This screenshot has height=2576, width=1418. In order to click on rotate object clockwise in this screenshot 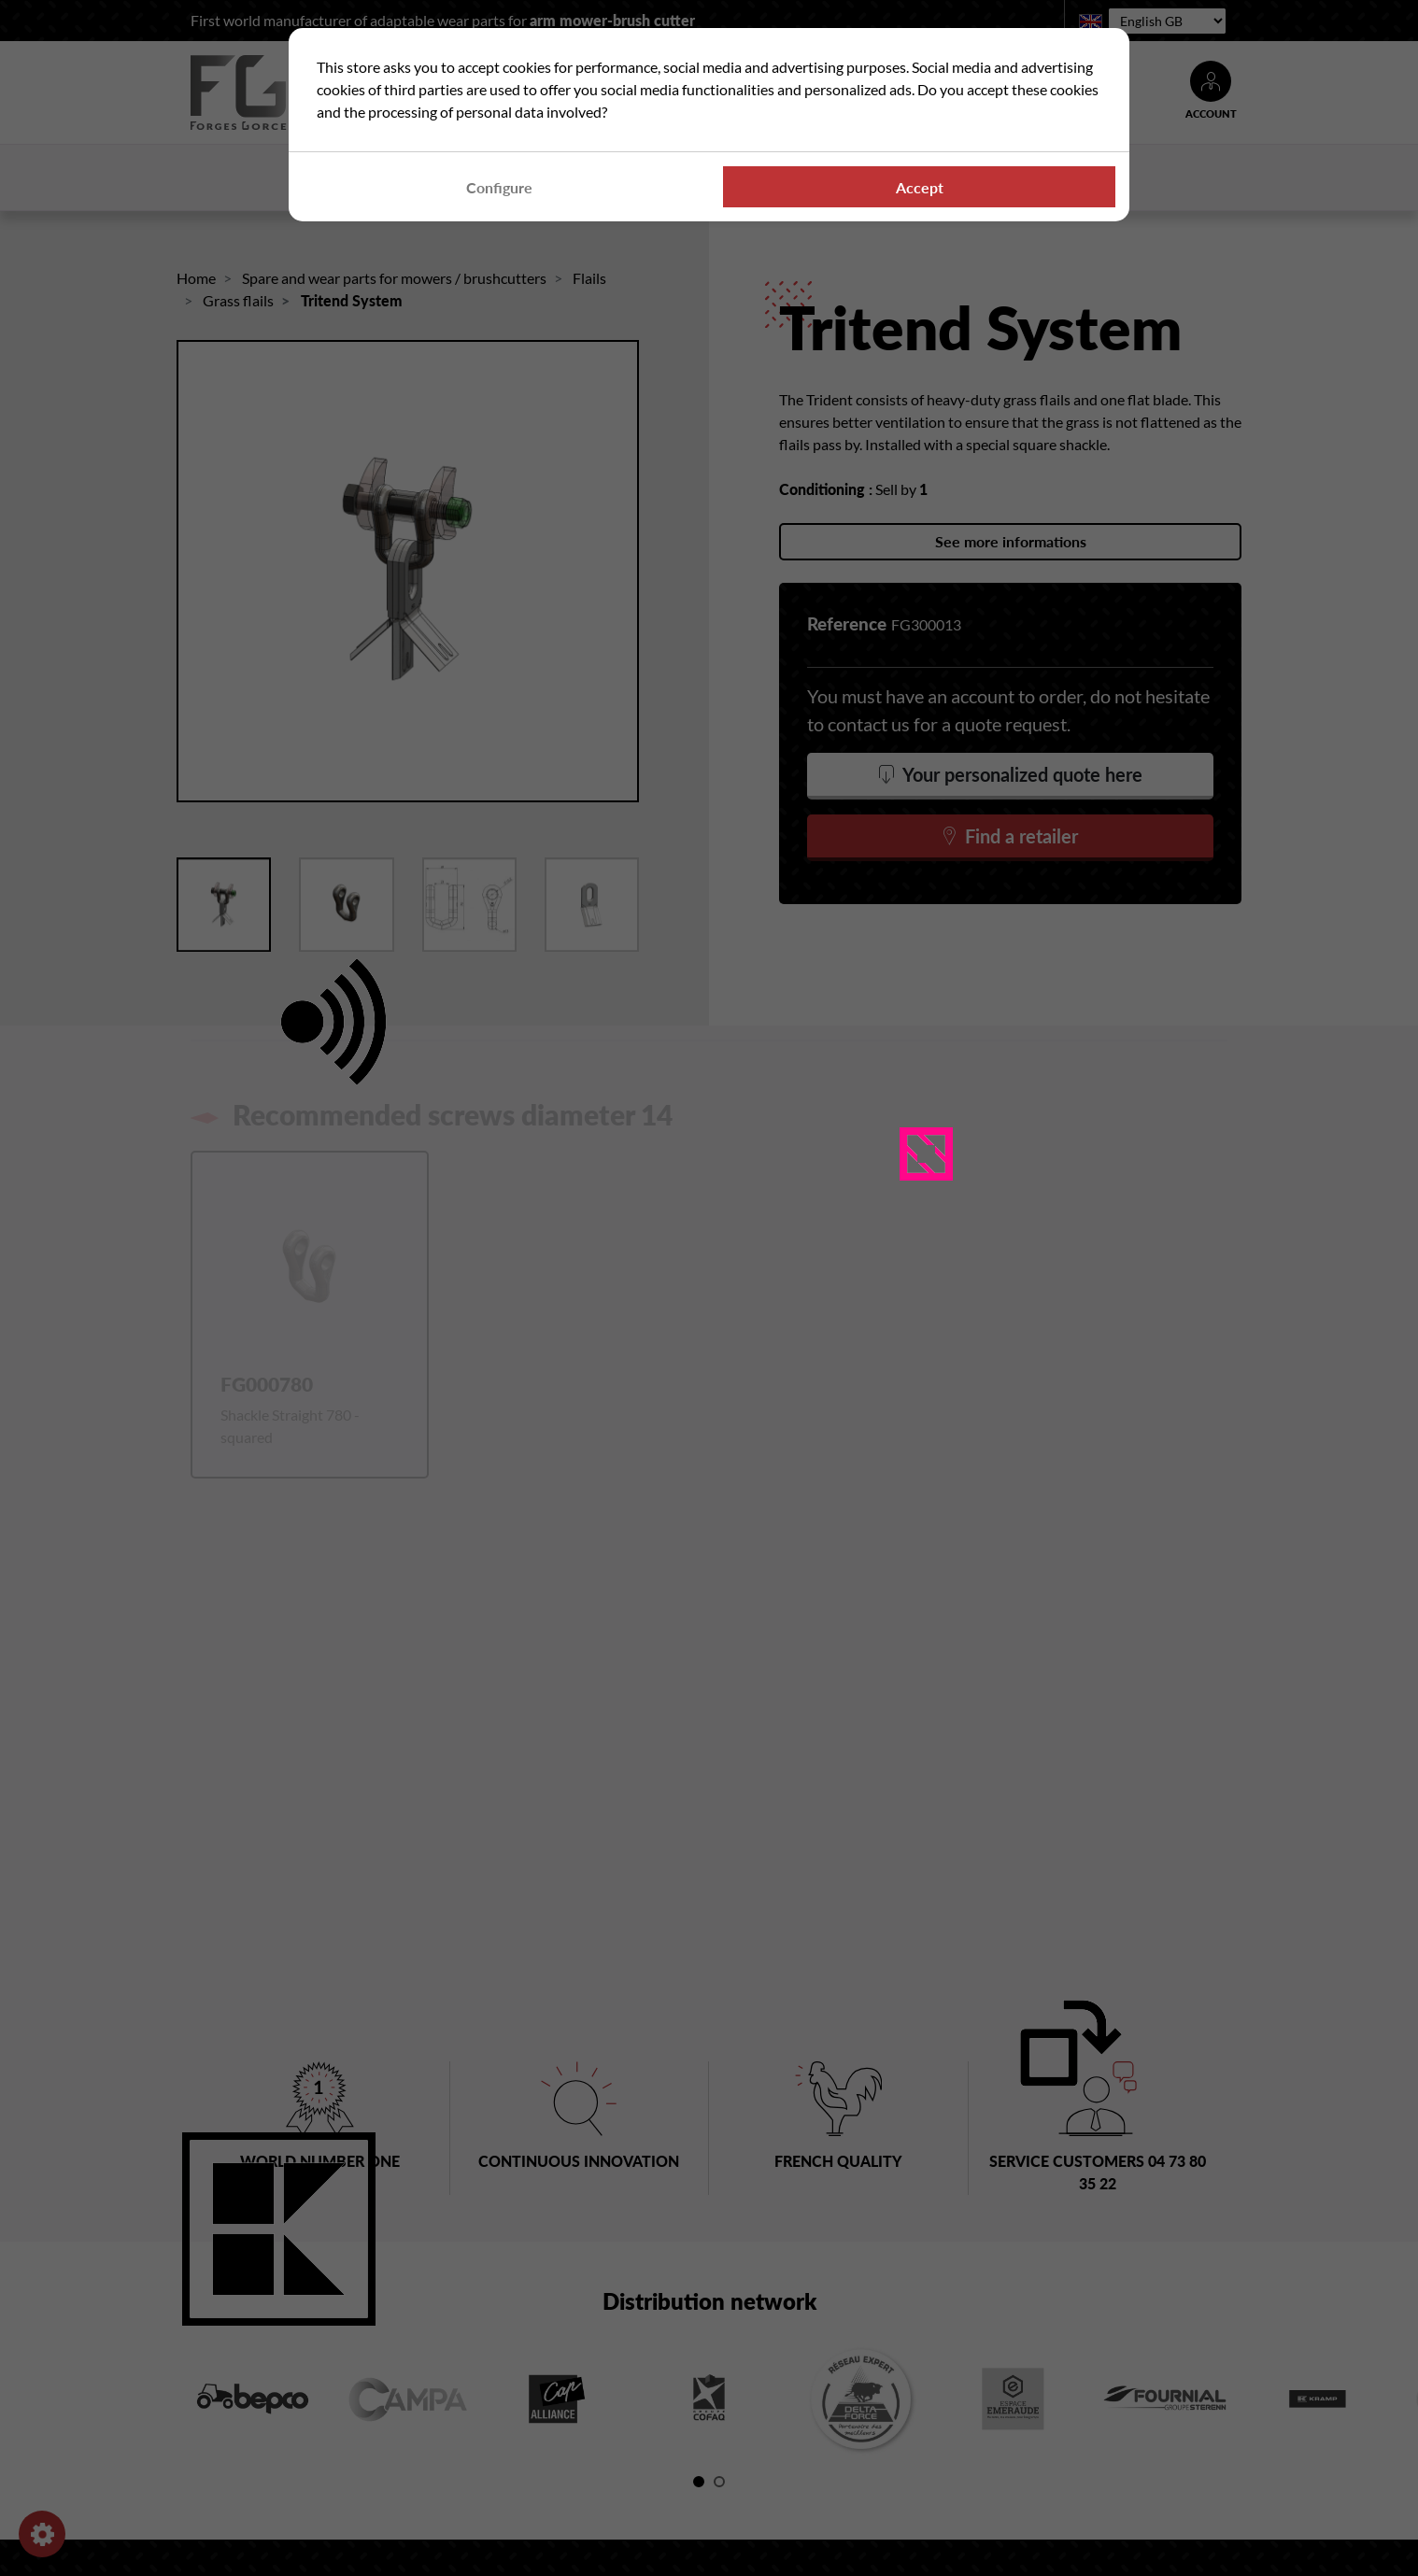, I will do `click(1068, 2043)`.